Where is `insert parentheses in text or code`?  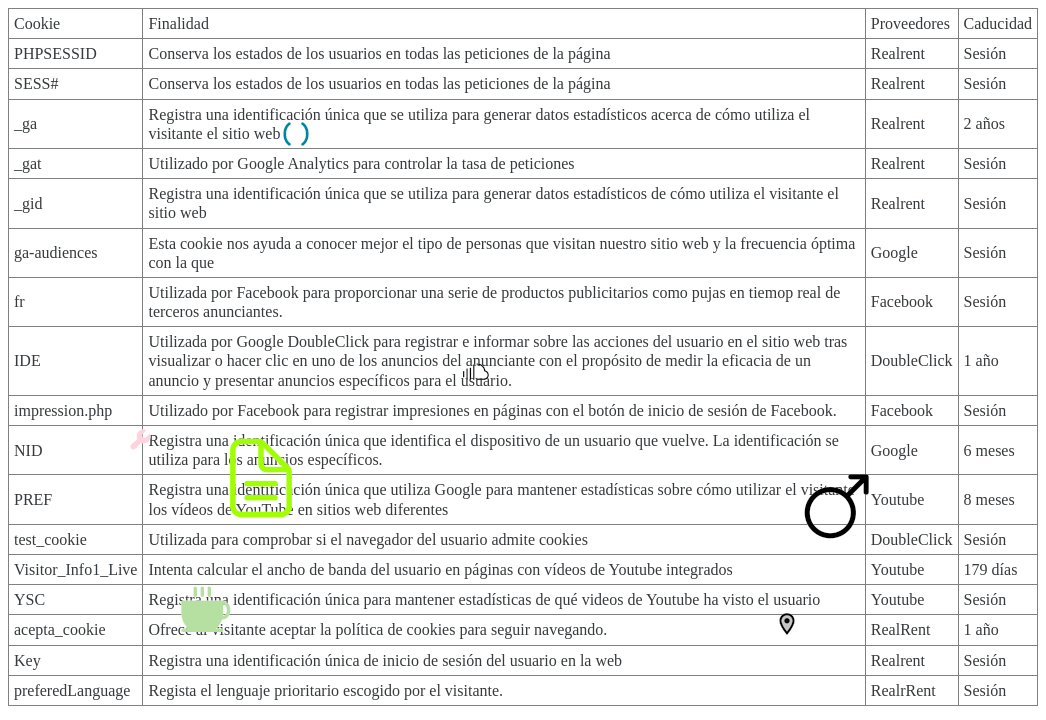 insert parentheses in text or code is located at coordinates (296, 134).